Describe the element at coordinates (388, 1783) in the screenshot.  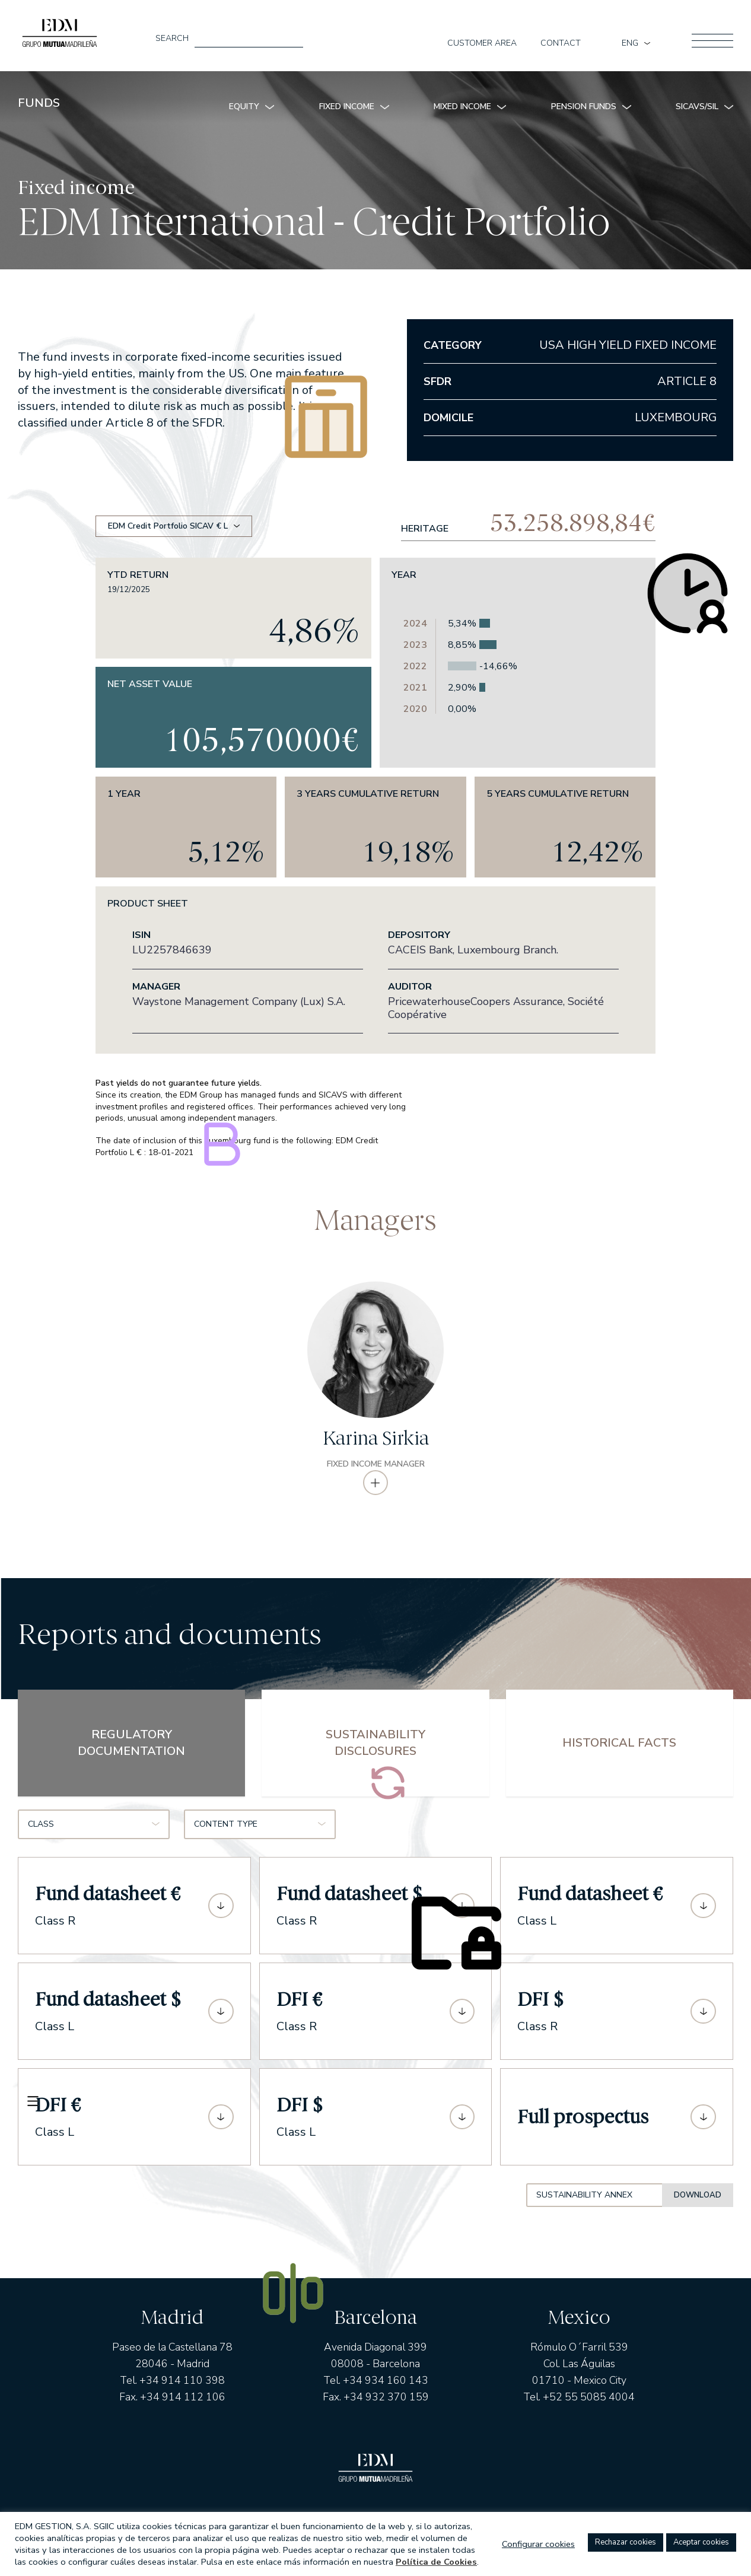
I see `refresh or reload current content` at that location.